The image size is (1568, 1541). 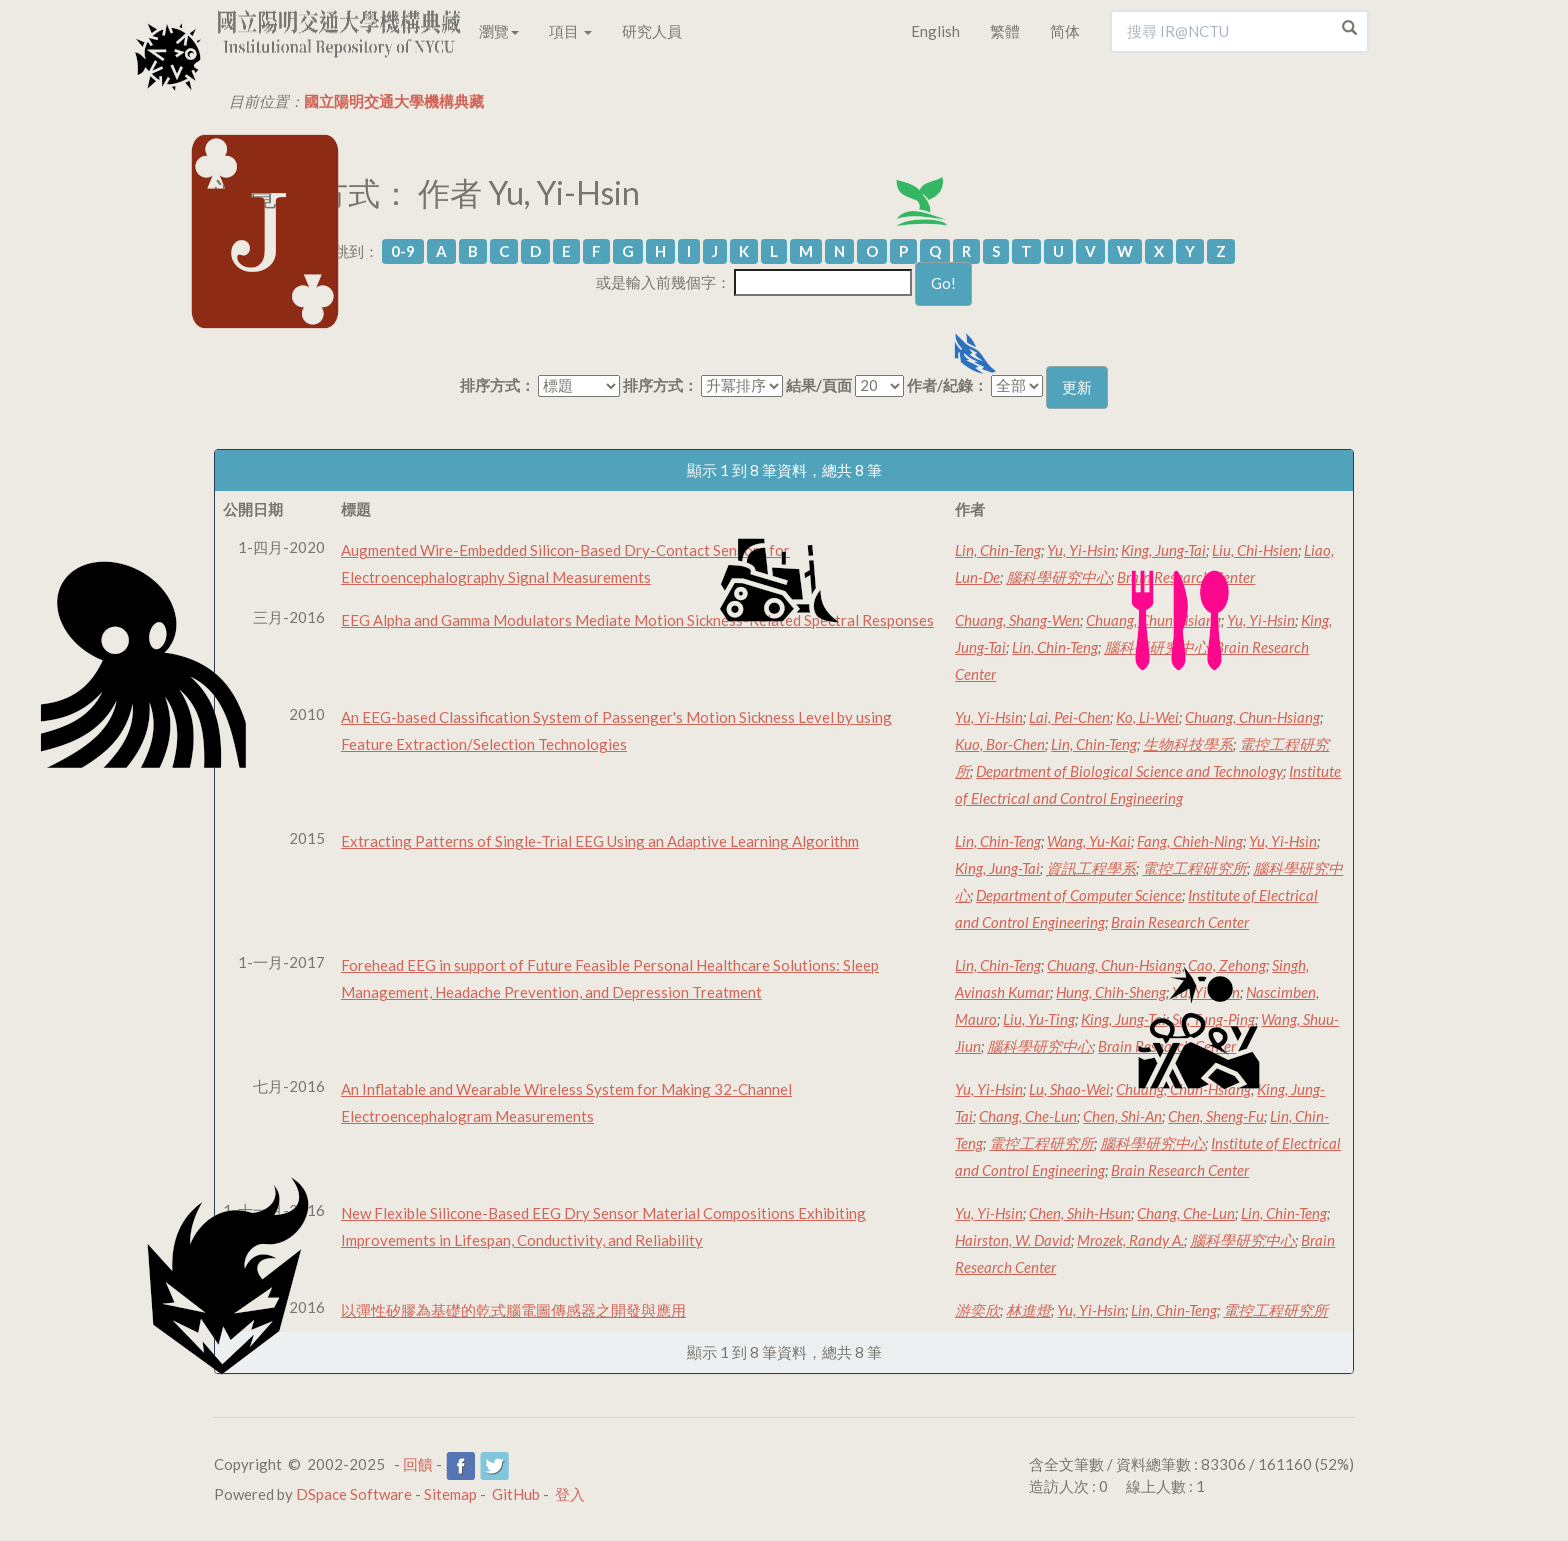 What do you see at coordinates (264, 231) in the screenshot?
I see `jack of clubs playing card` at bounding box center [264, 231].